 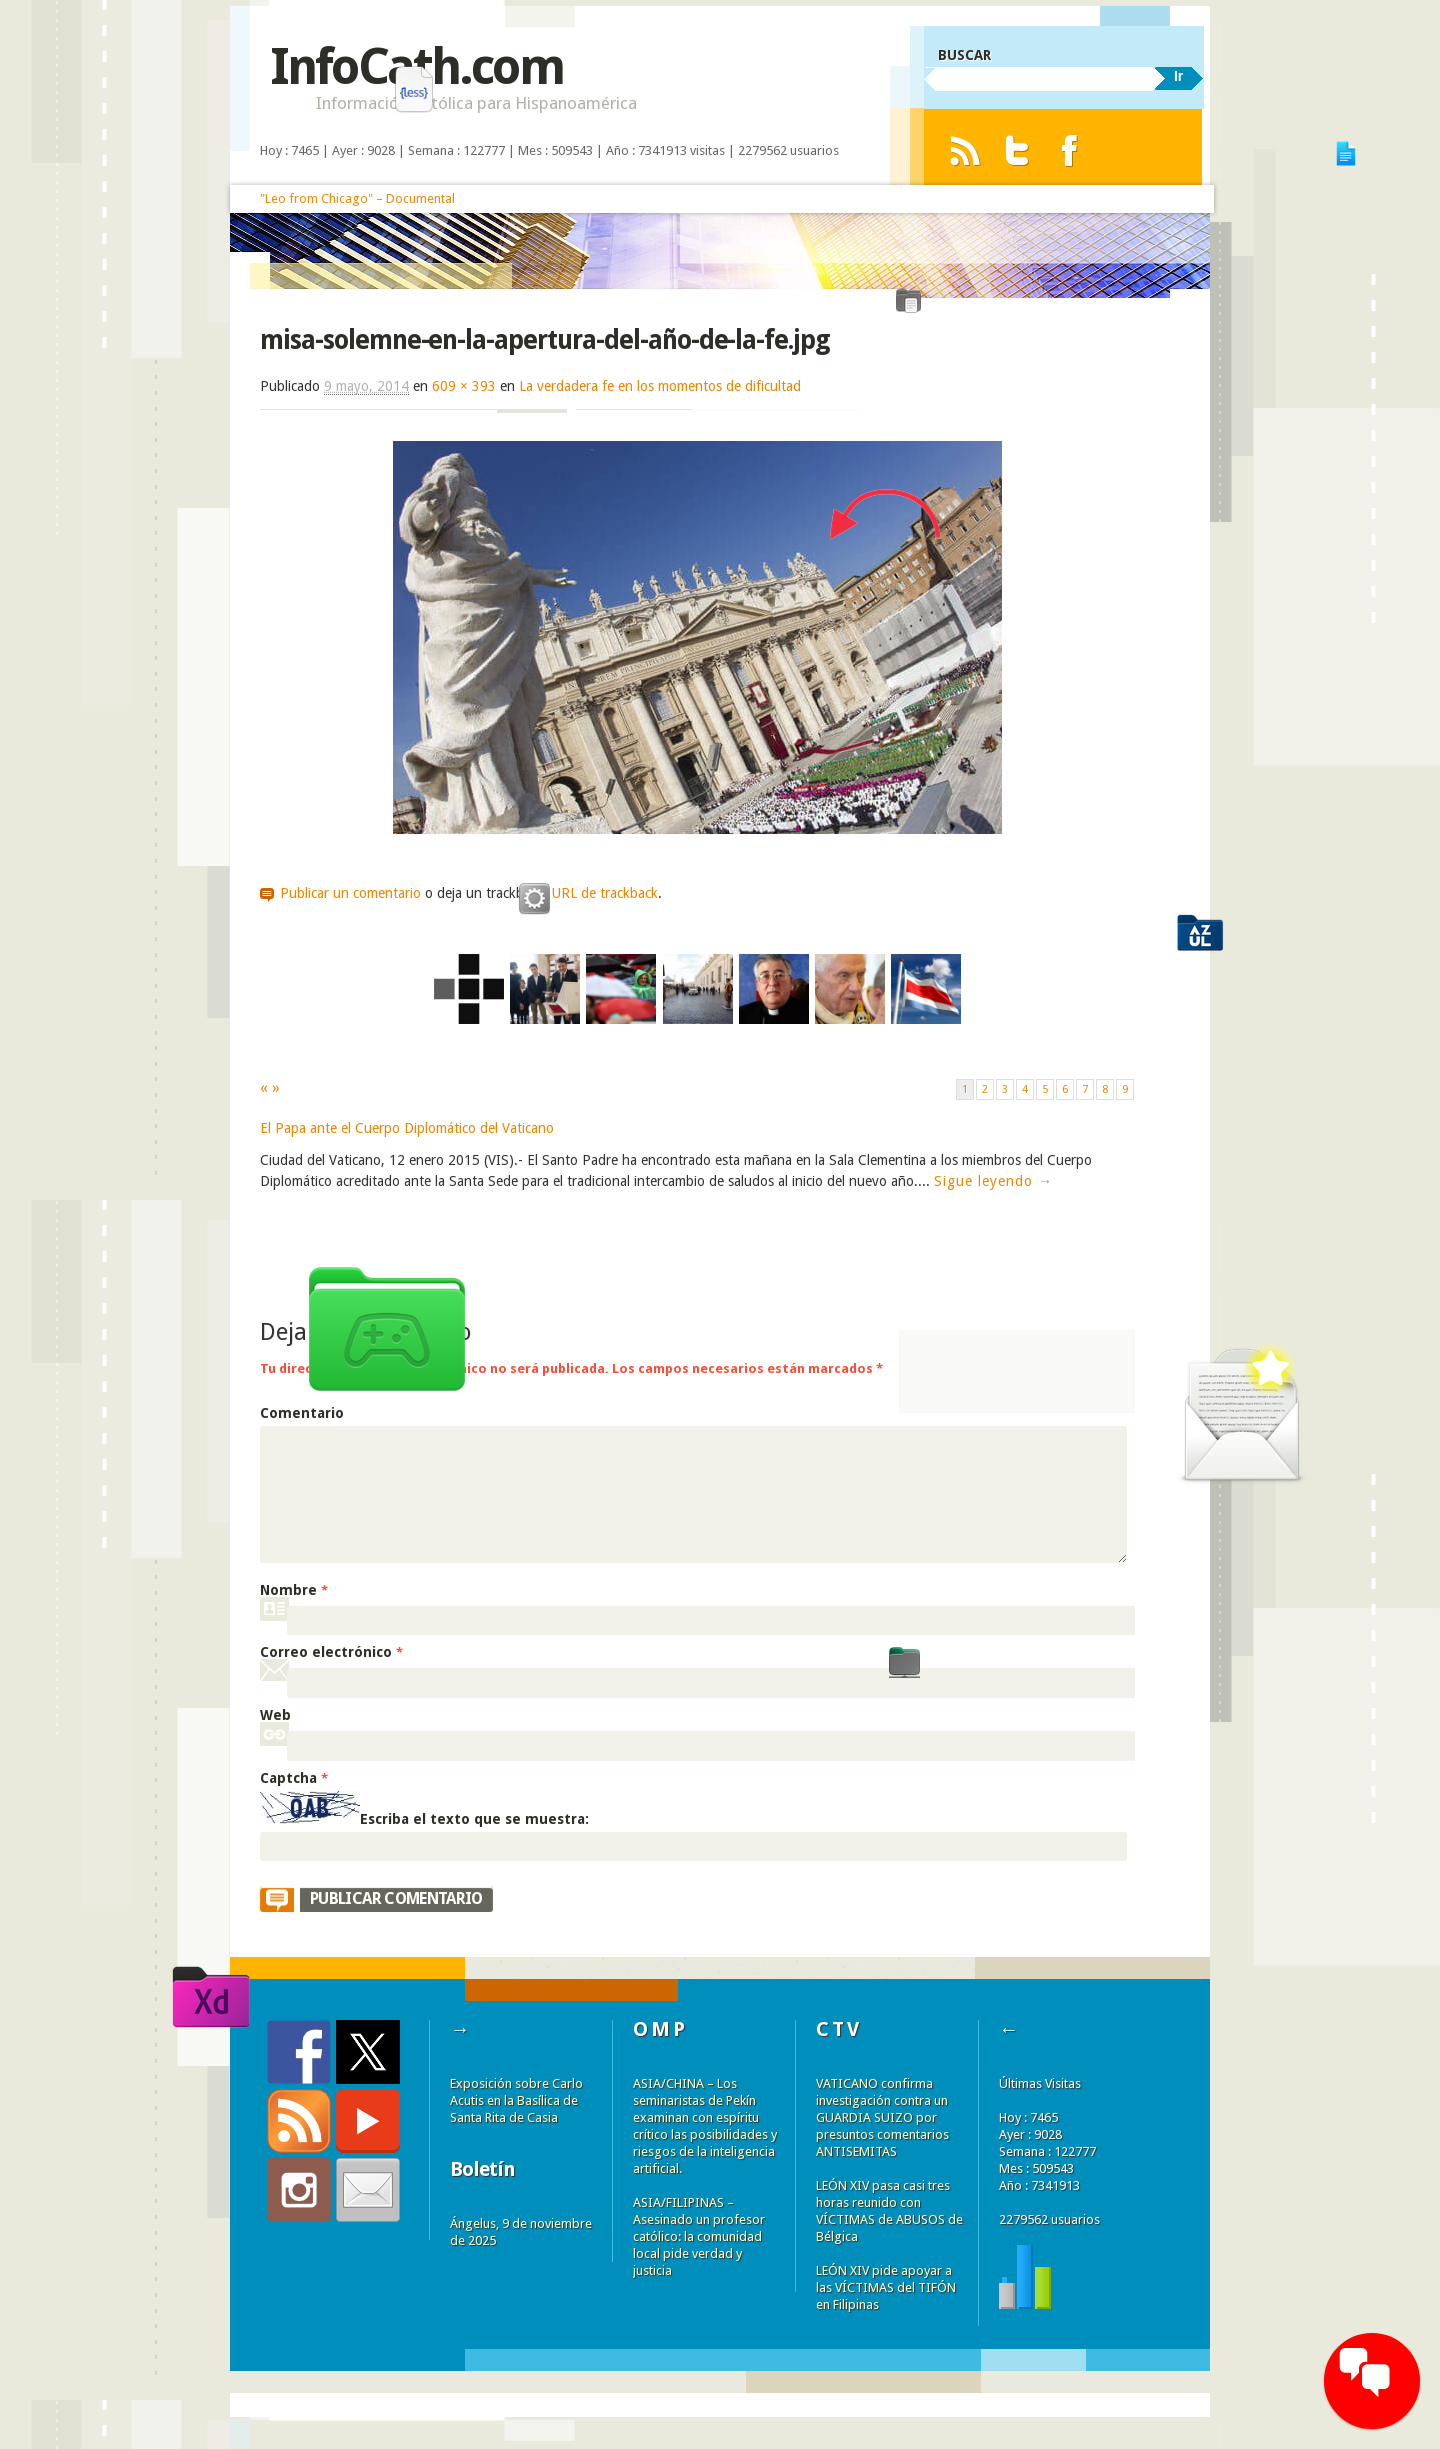 I want to click on compose a new email message, so click(x=1242, y=1417).